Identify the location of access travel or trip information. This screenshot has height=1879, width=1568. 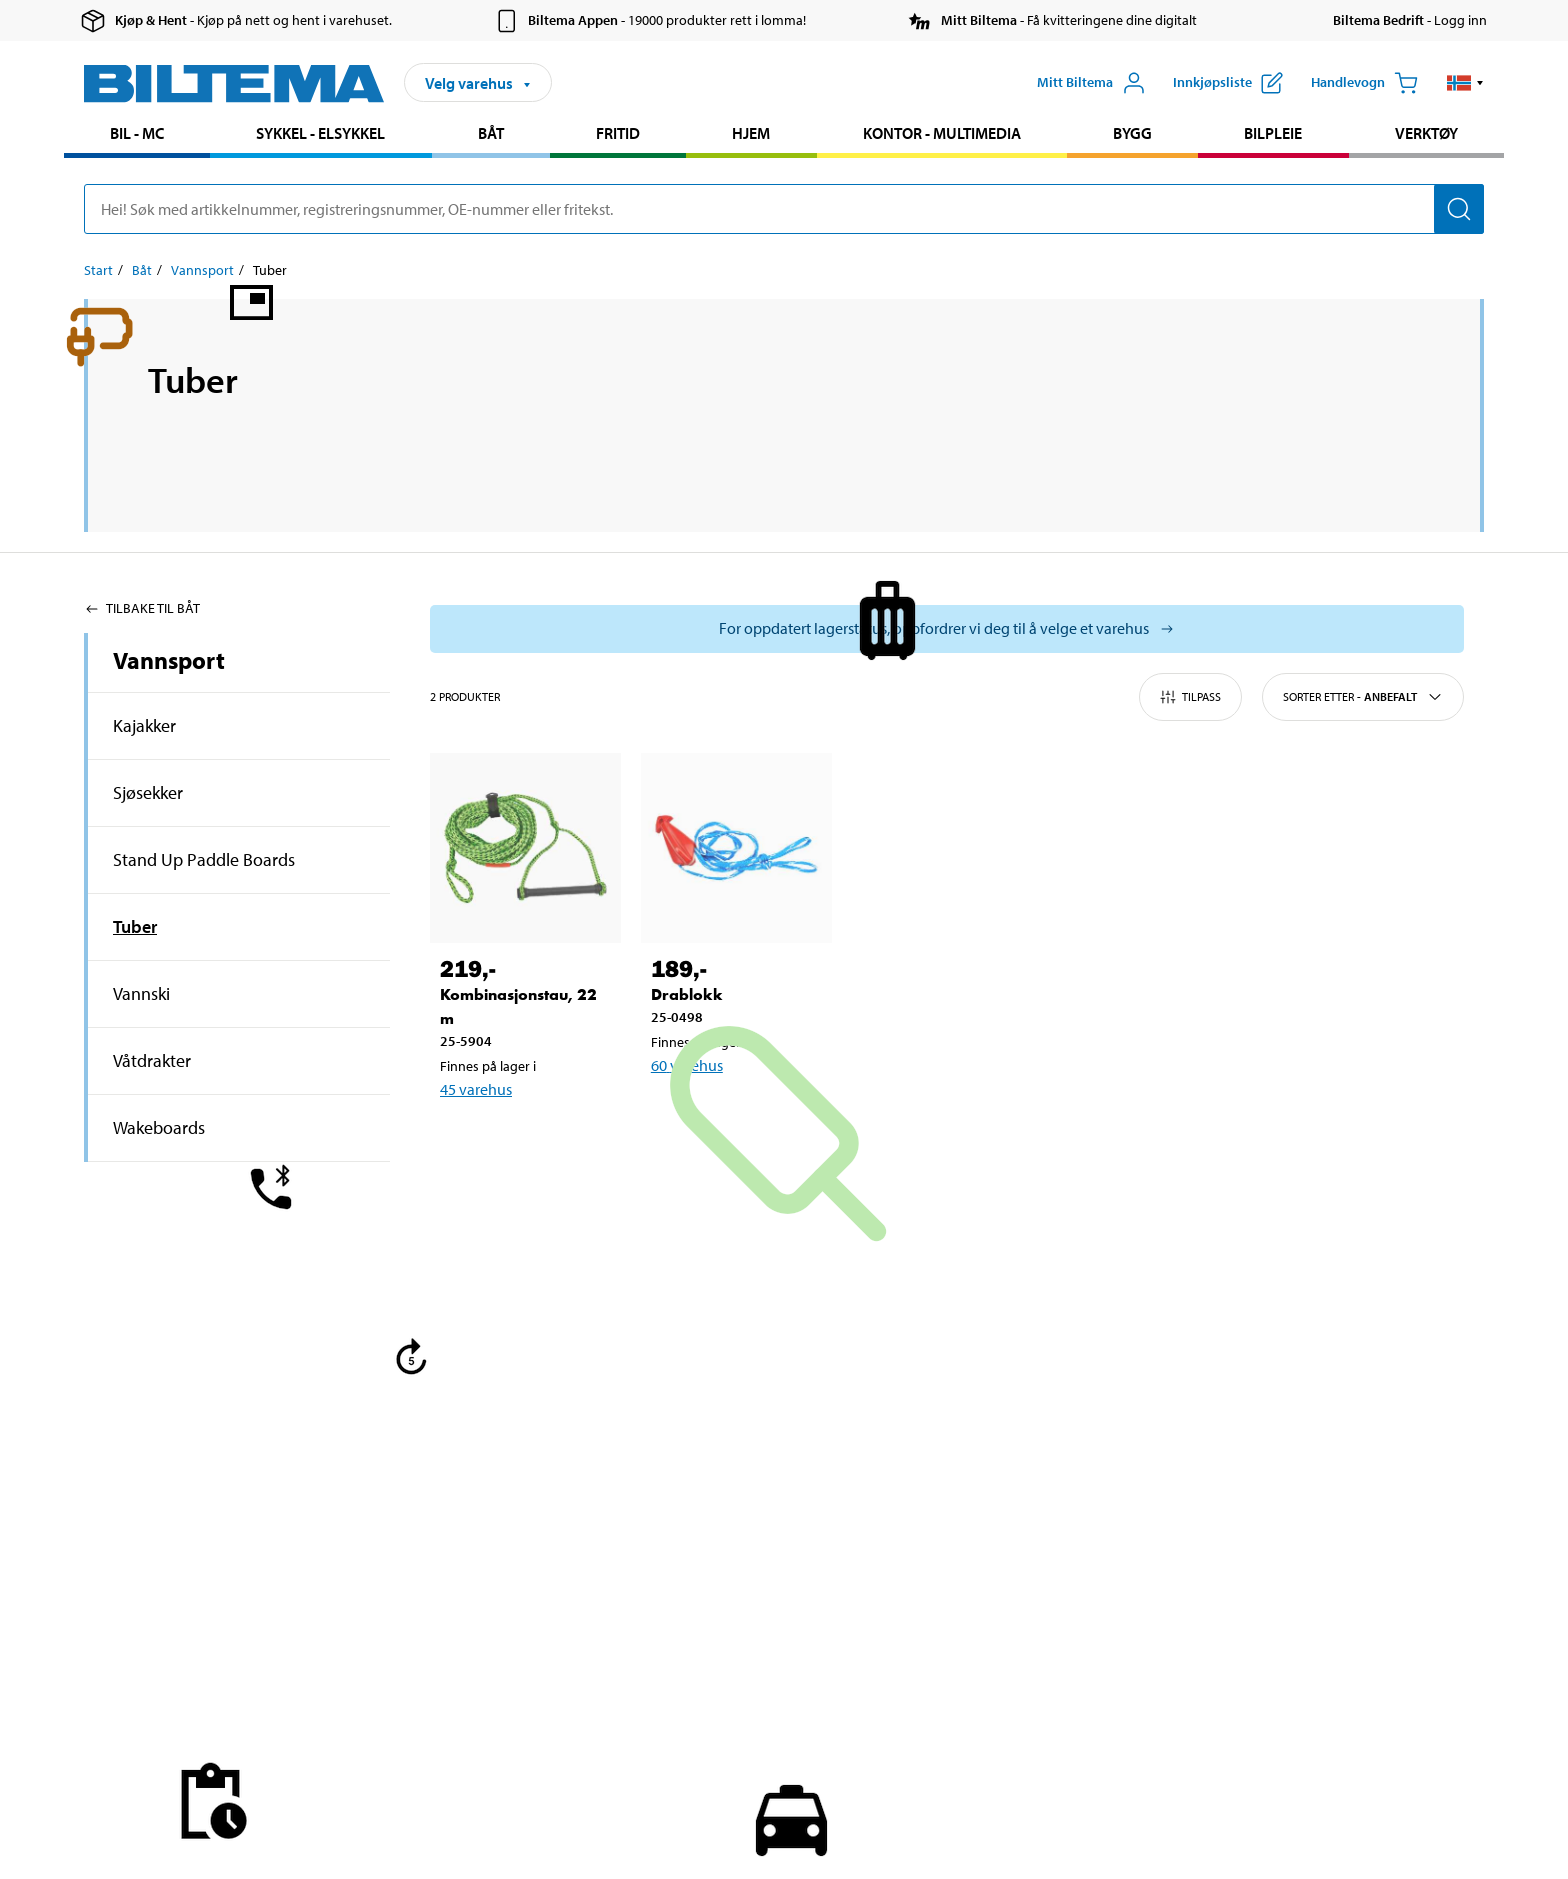
(887, 620).